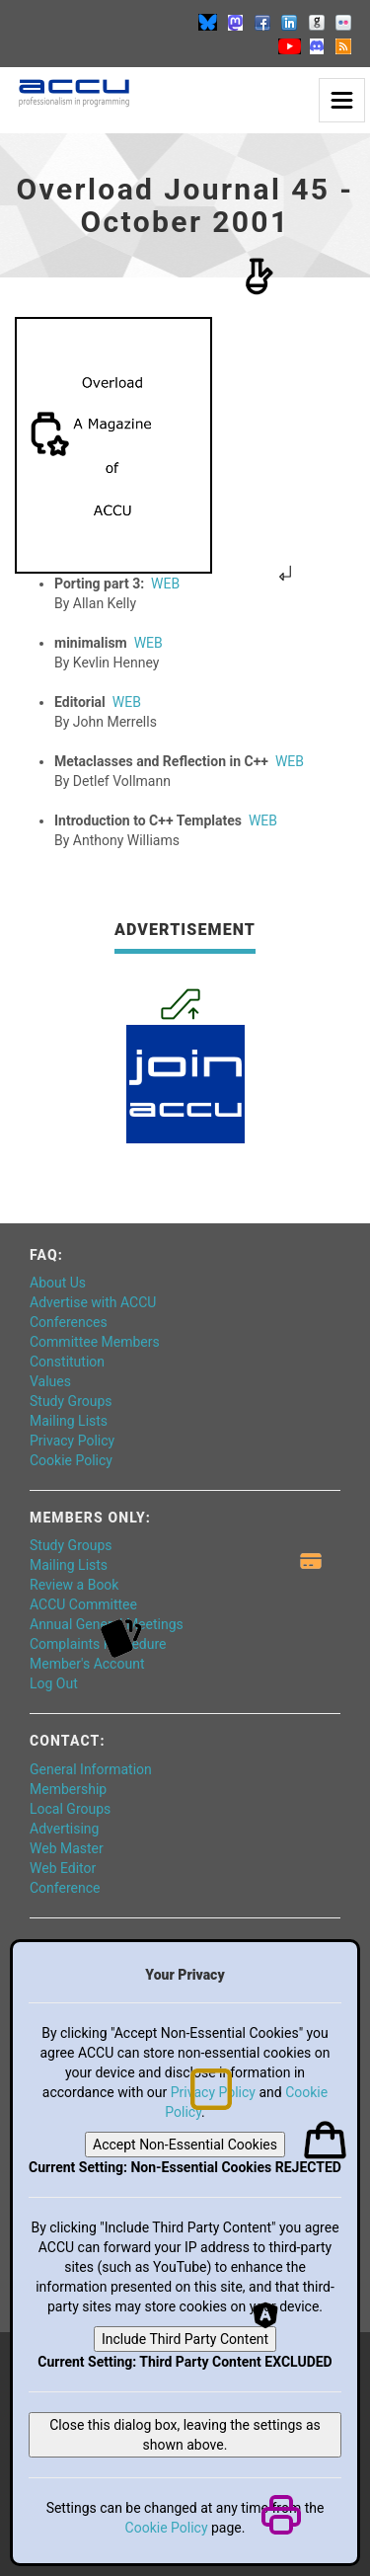 The width and height of the screenshot is (370, 2576). I want to click on crop image to 1:1 square ratio, so click(211, 2089).